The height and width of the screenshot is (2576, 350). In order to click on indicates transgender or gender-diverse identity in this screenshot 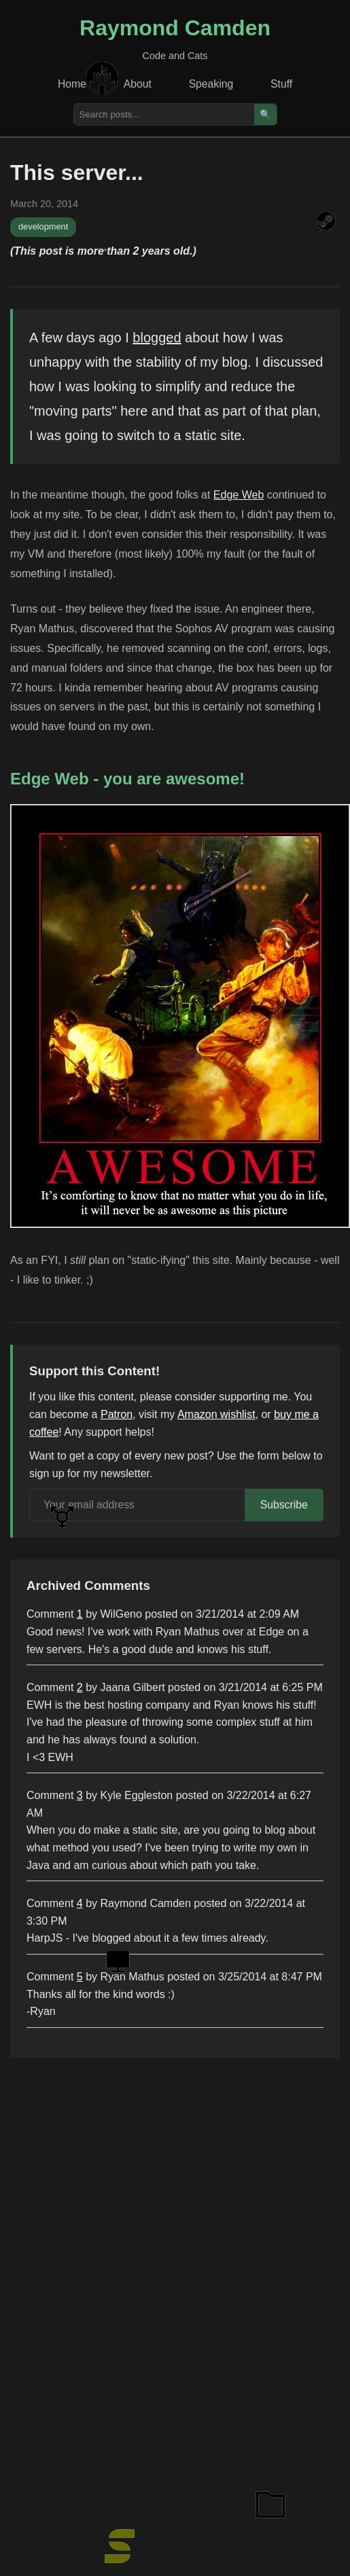, I will do `click(62, 1517)`.